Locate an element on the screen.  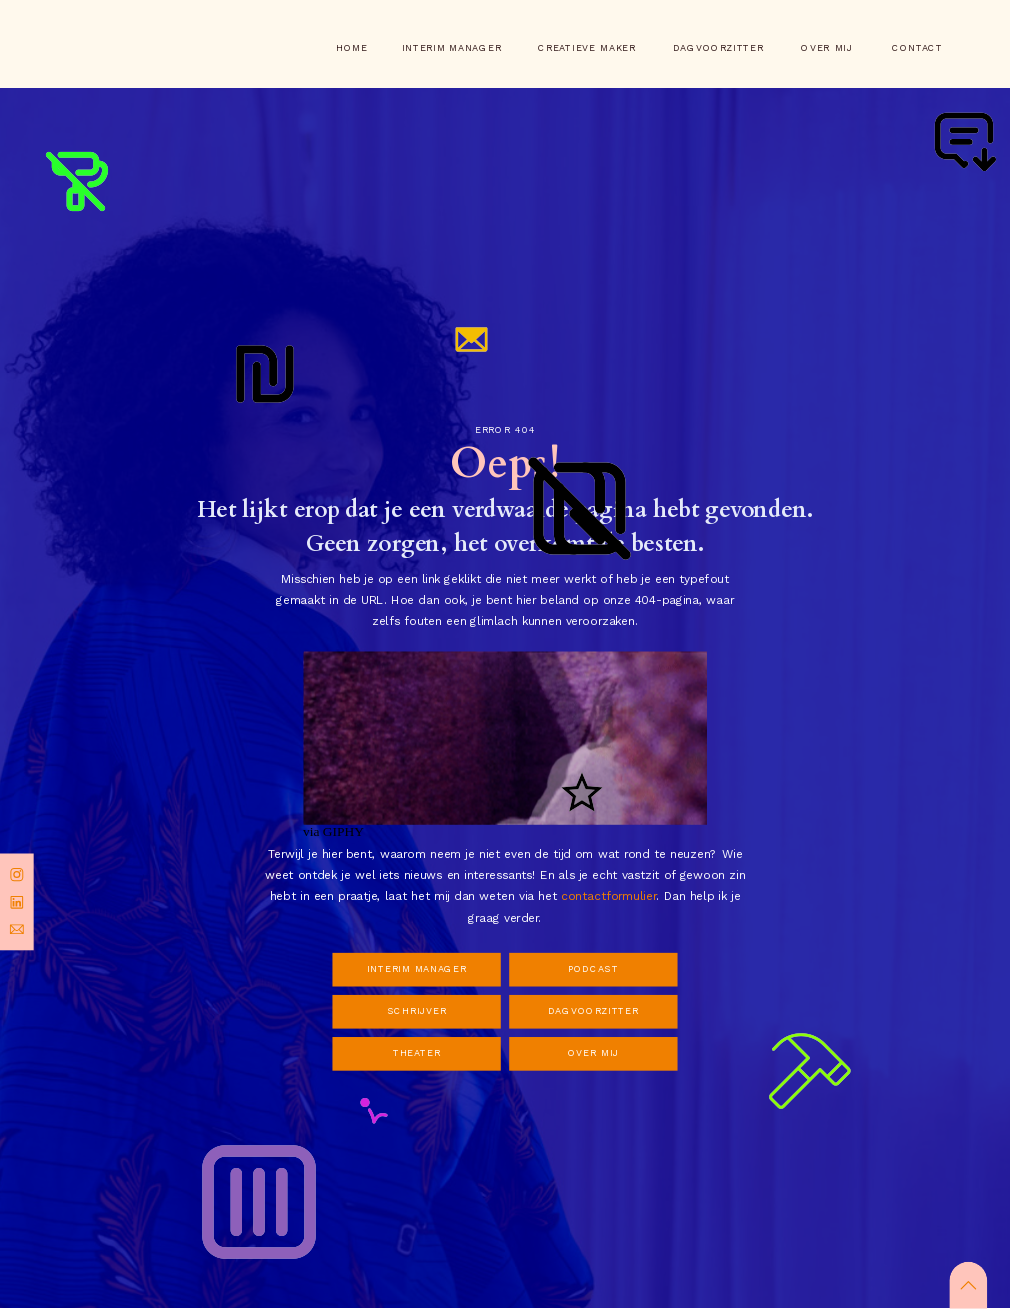
download message or conversation is located at coordinates (964, 139).